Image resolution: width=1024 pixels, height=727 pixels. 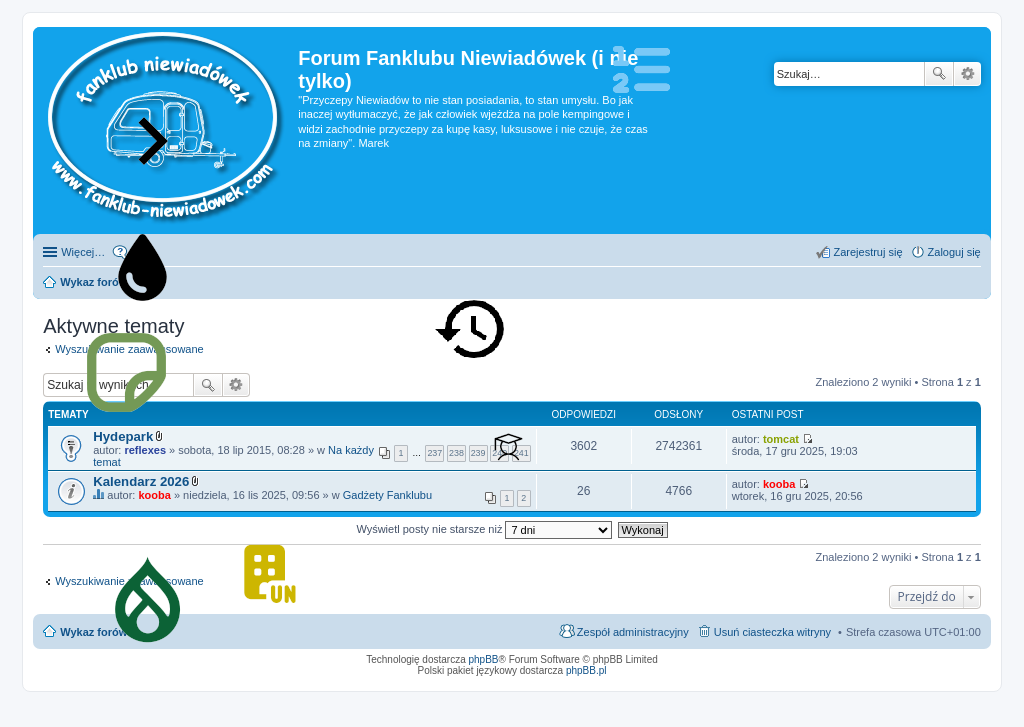 I want to click on go to next item or page, so click(x=152, y=141).